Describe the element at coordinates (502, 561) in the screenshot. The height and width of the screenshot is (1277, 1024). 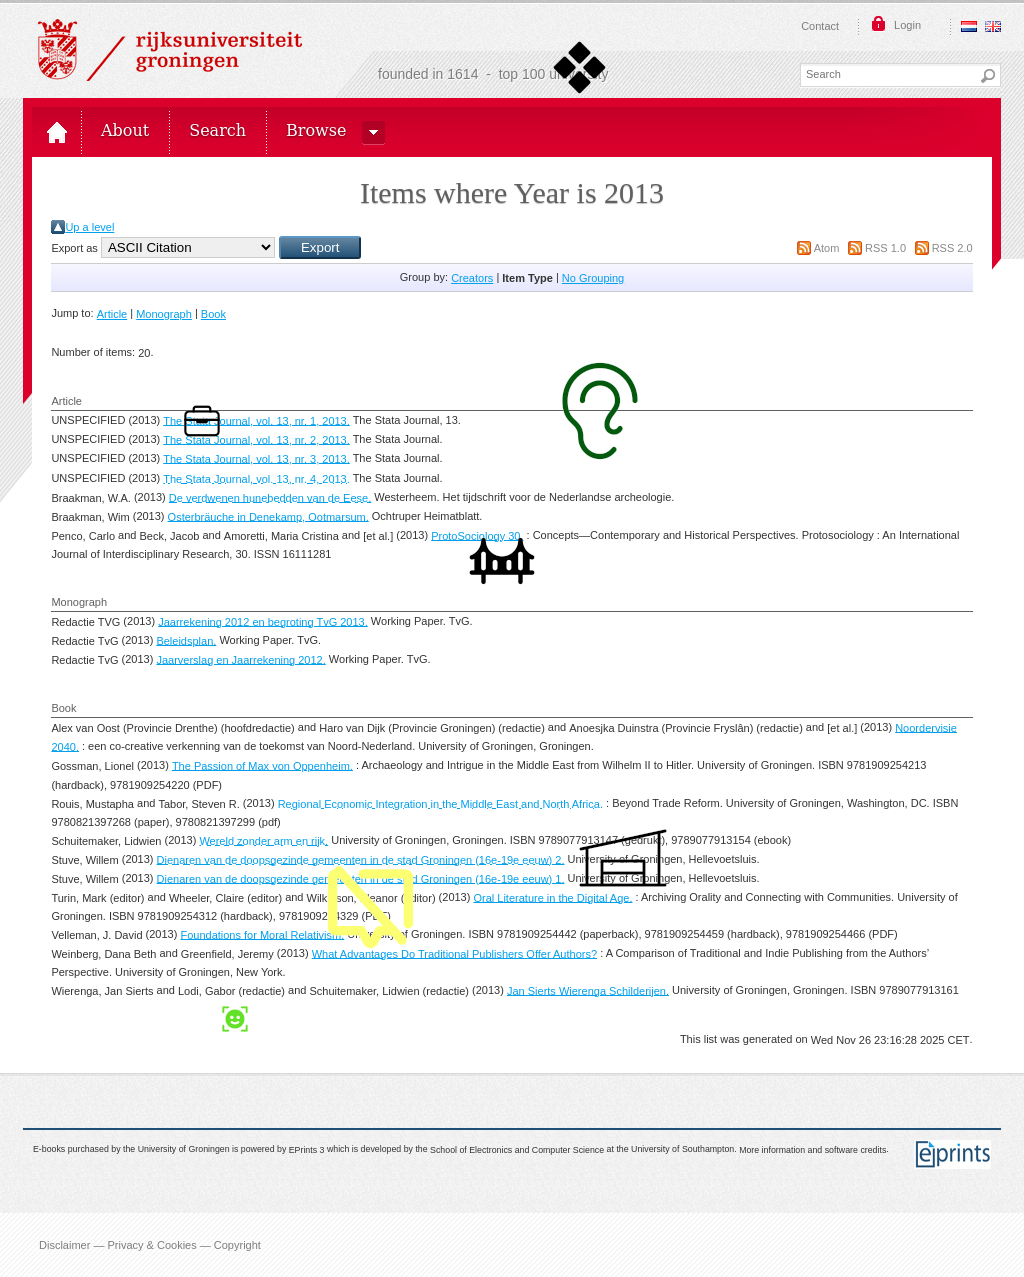
I see `navigate to bridges or overpasses on a map` at that location.